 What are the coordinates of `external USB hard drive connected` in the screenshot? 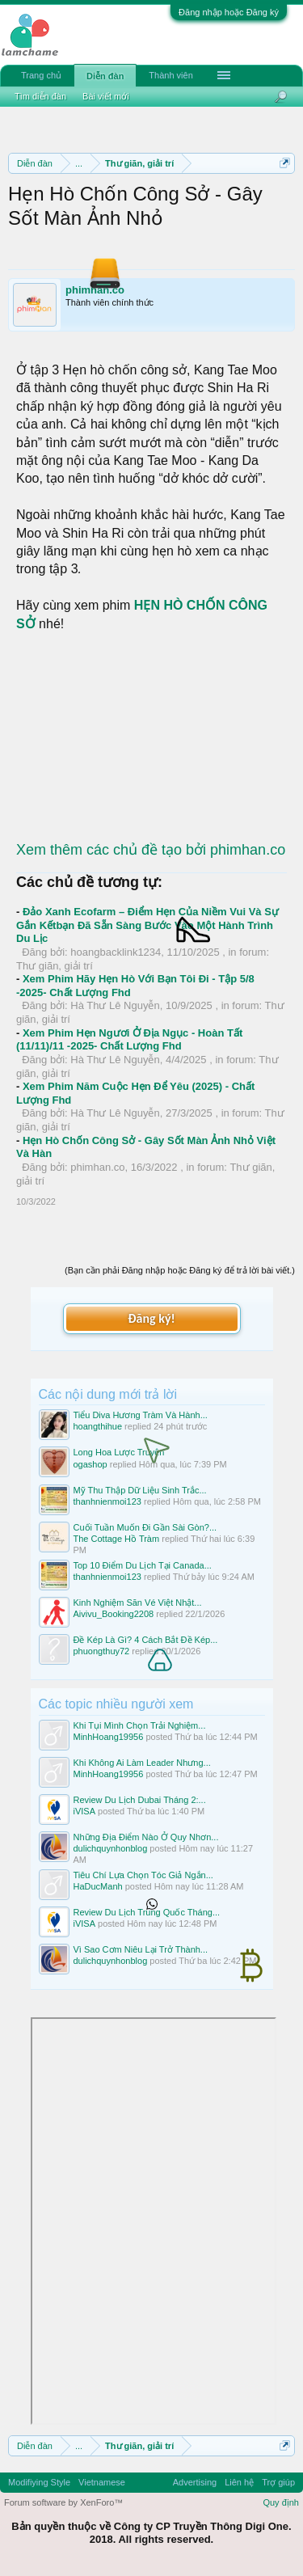 It's located at (105, 273).